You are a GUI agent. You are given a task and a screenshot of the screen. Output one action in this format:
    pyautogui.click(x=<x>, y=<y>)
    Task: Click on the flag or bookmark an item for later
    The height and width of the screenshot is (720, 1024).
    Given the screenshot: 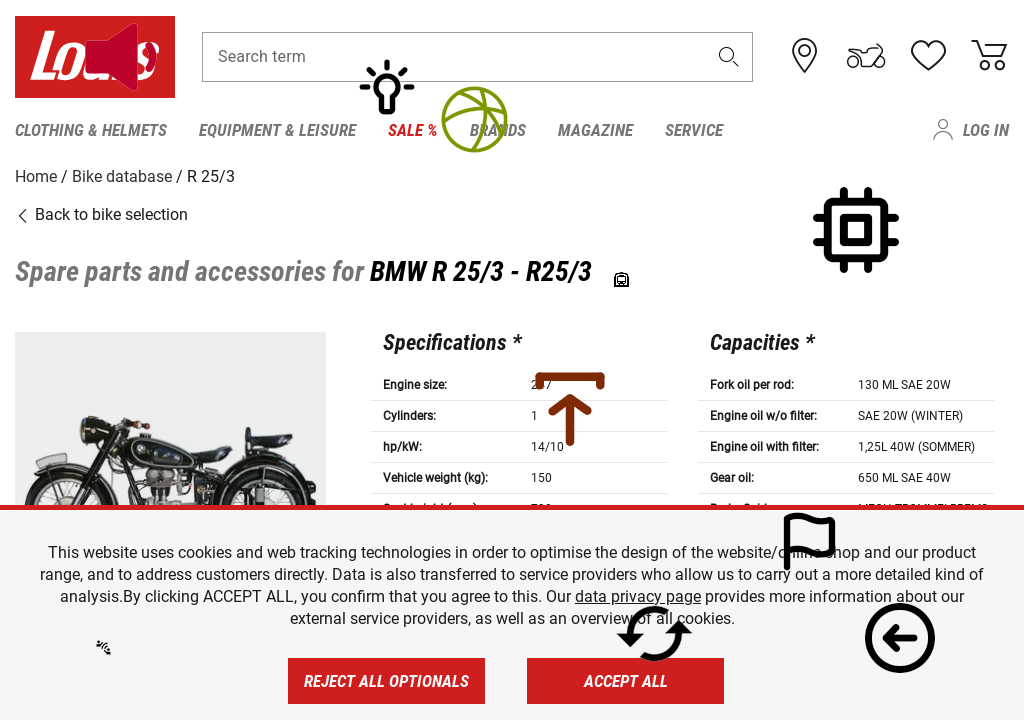 What is the action you would take?
    pyautogui.click(x=809, y=541)
    